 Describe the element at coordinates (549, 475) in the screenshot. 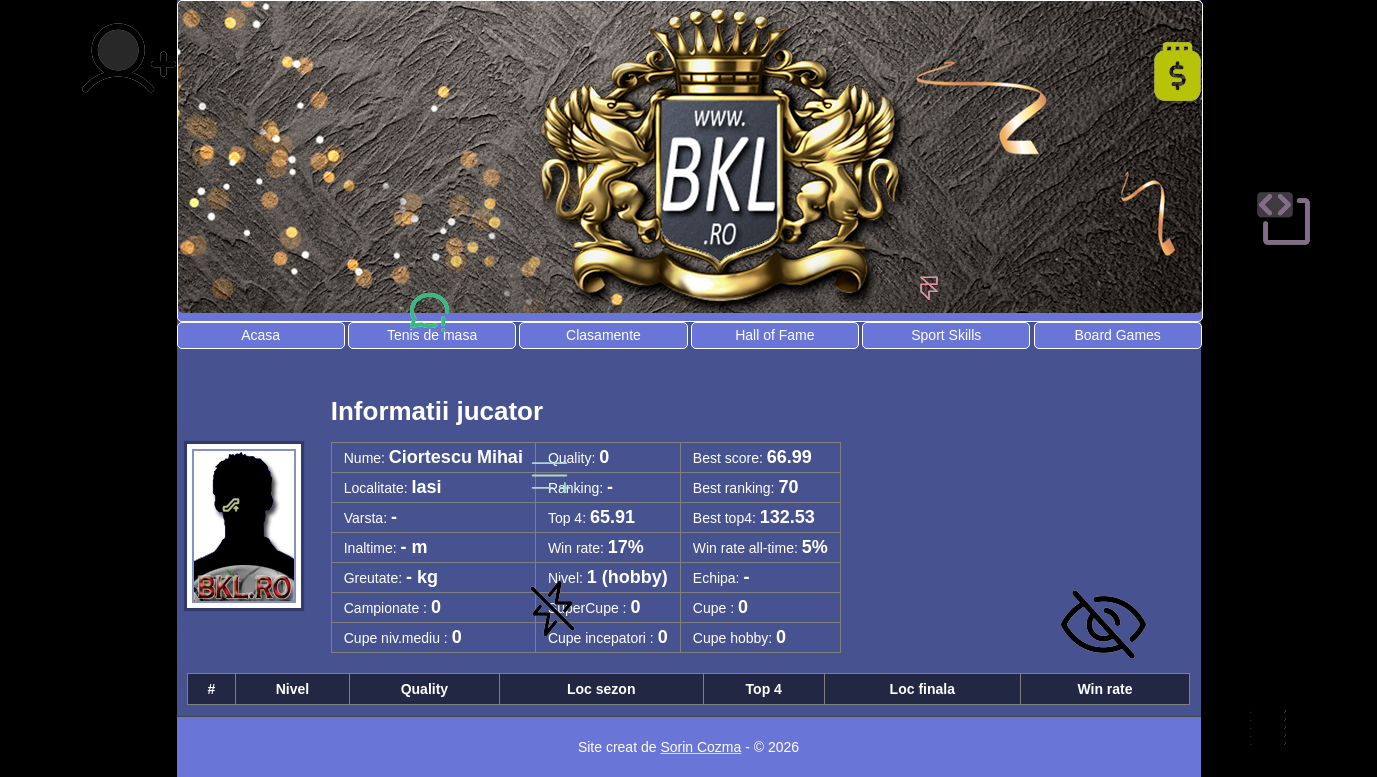

I see `add a new item to the list` at that location.